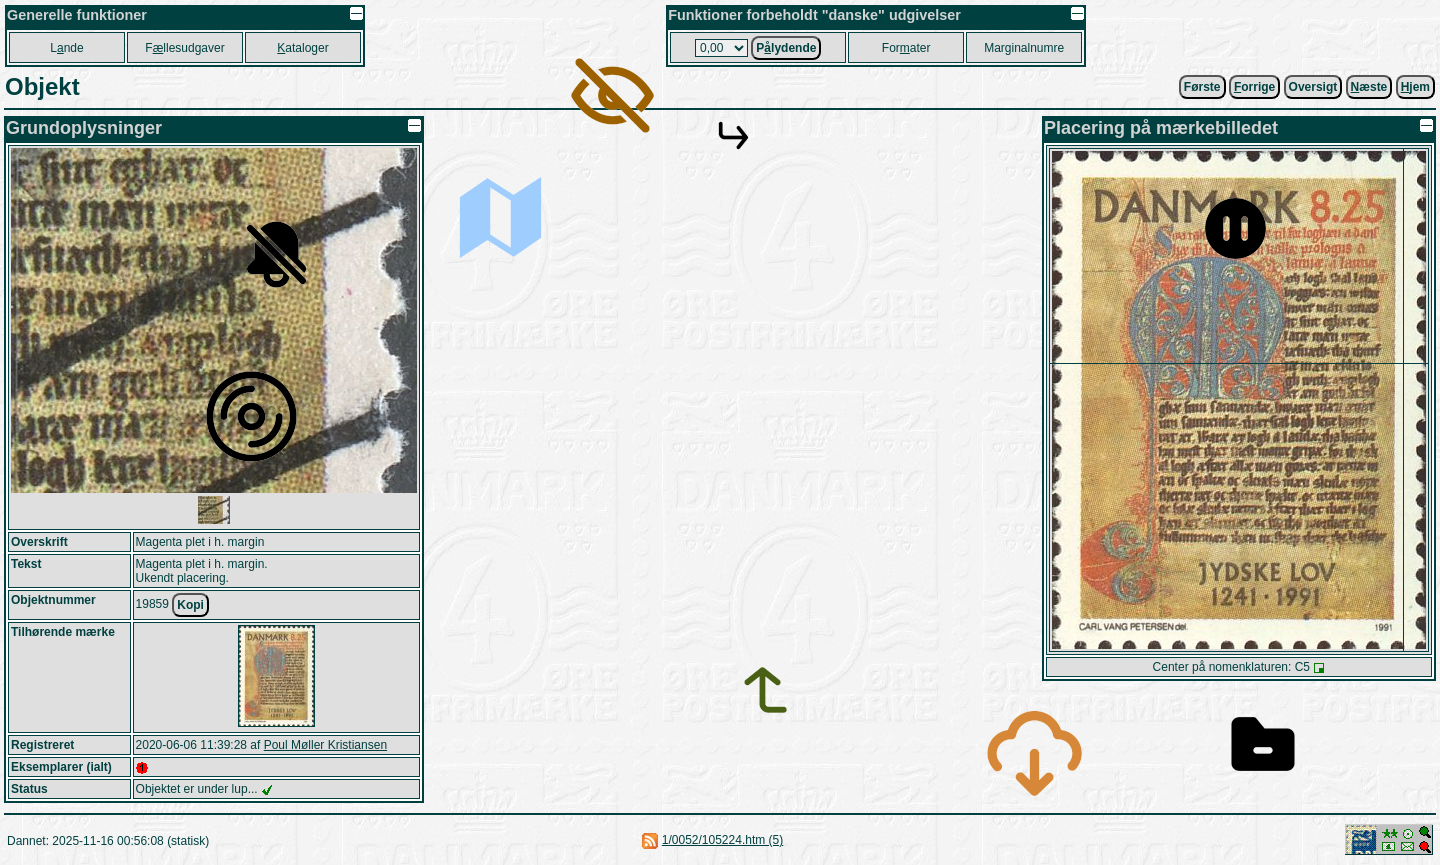  I want to click on pause media playback, so click(1235, 228).